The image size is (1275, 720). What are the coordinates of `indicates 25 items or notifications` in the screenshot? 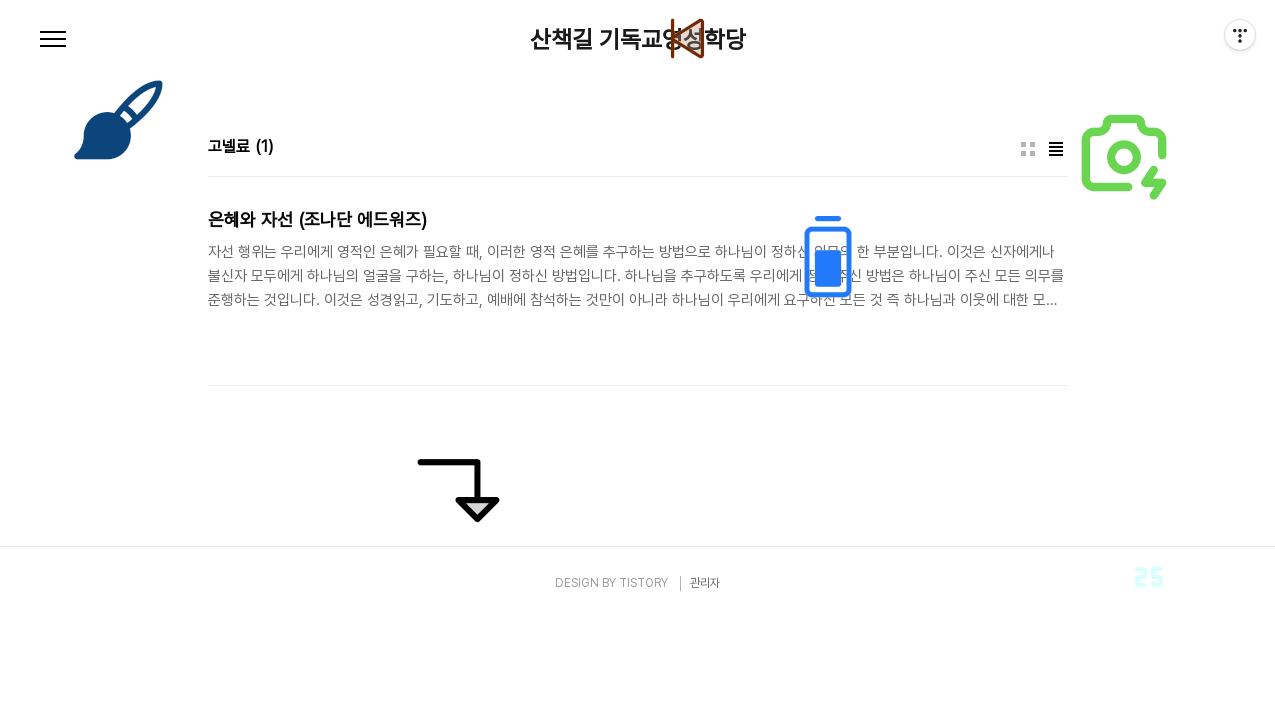 It's located at (1149, 577).